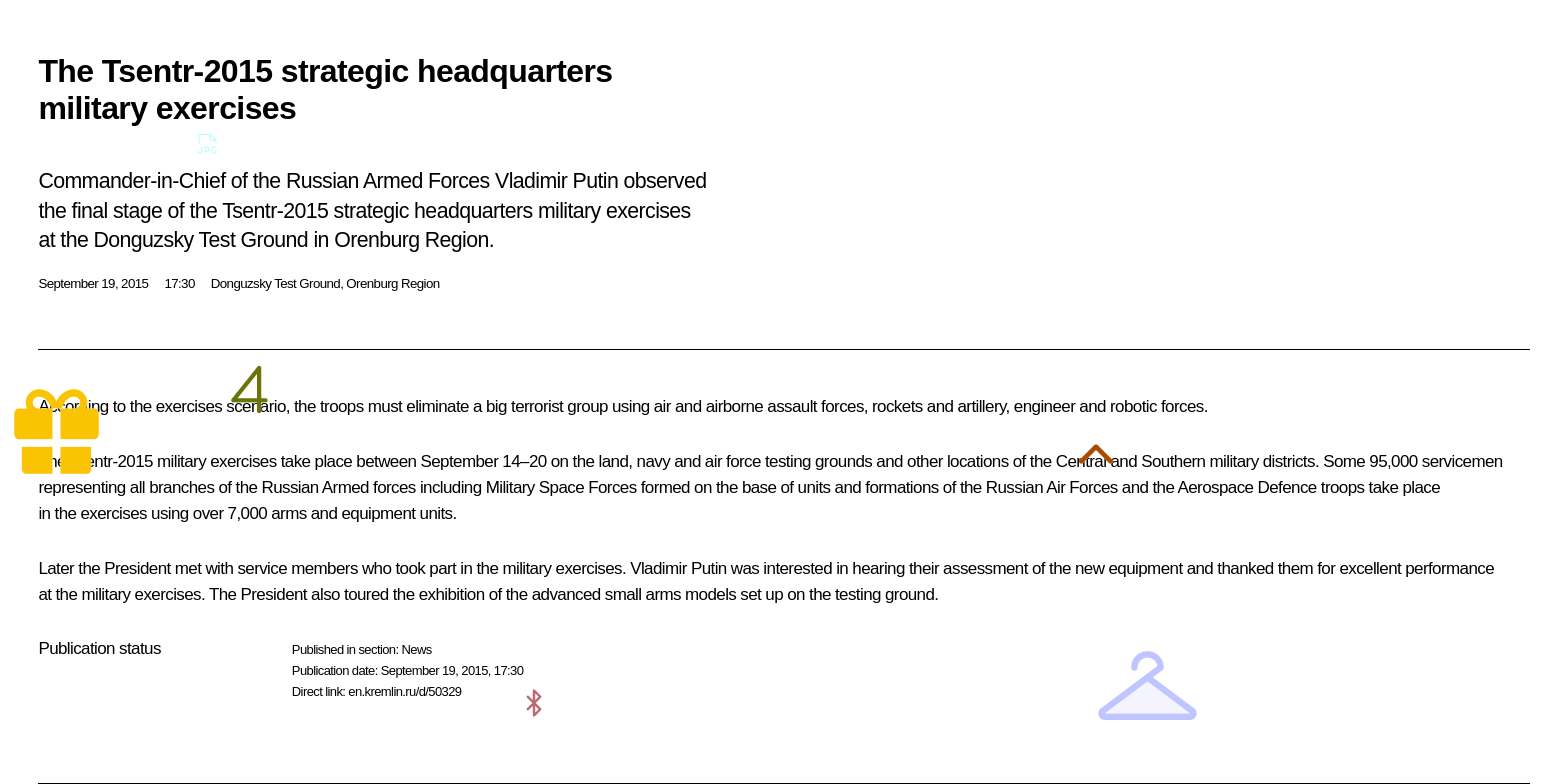 The height and width of the screenshot is (784, 1568). What do you see at coordinates (534, 703) in the screenshot?
I see `toggle bluetooth connectivity on or off` at bounding box center [534, 703].